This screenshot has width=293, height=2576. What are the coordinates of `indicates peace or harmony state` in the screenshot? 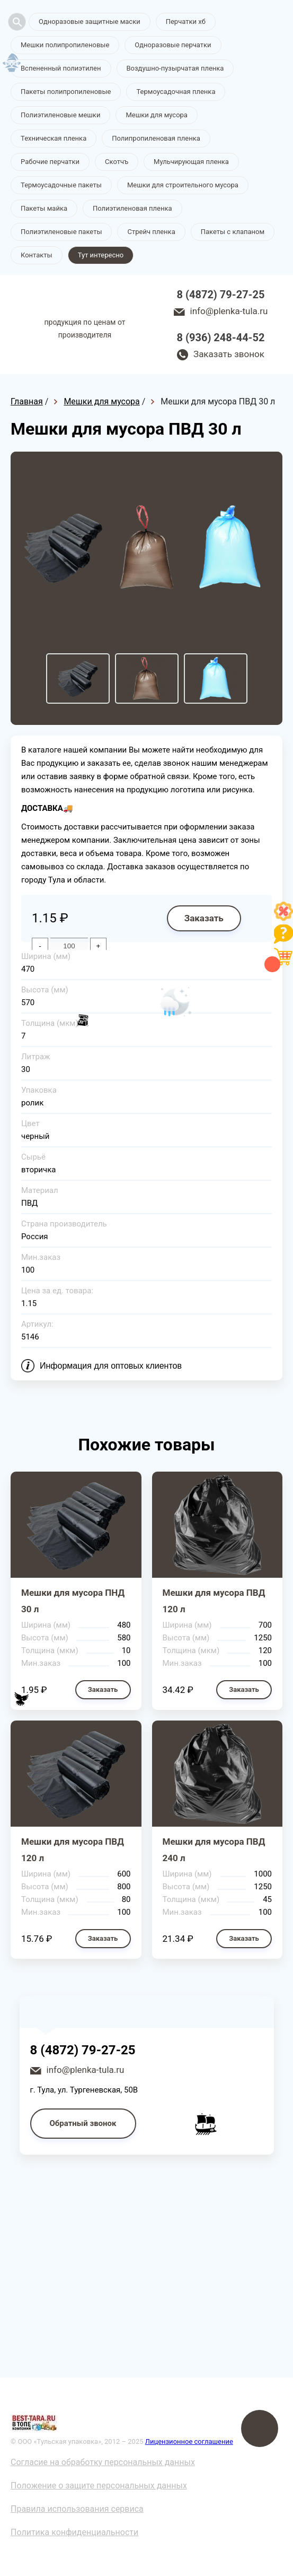 It's located at (21, 1699).